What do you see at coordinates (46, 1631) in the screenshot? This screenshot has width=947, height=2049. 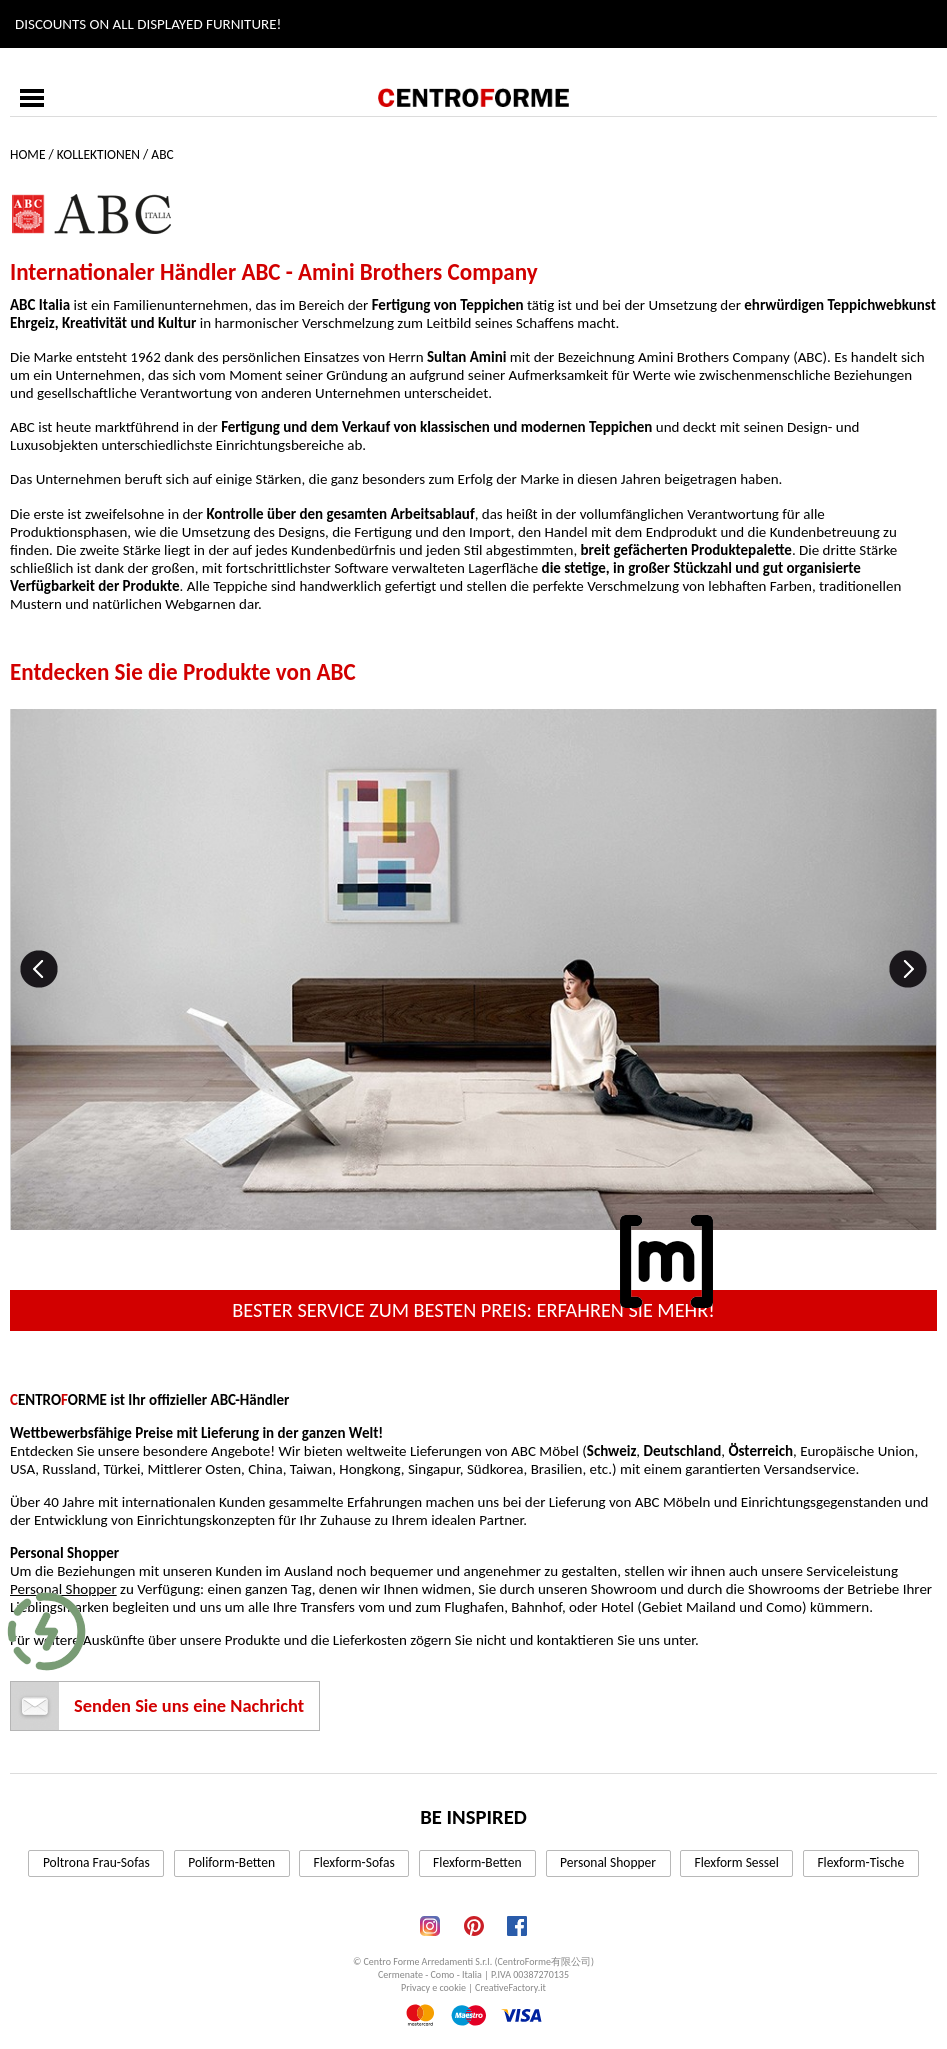 I see `battery is currently charging` at bounding box center [46, 1631].